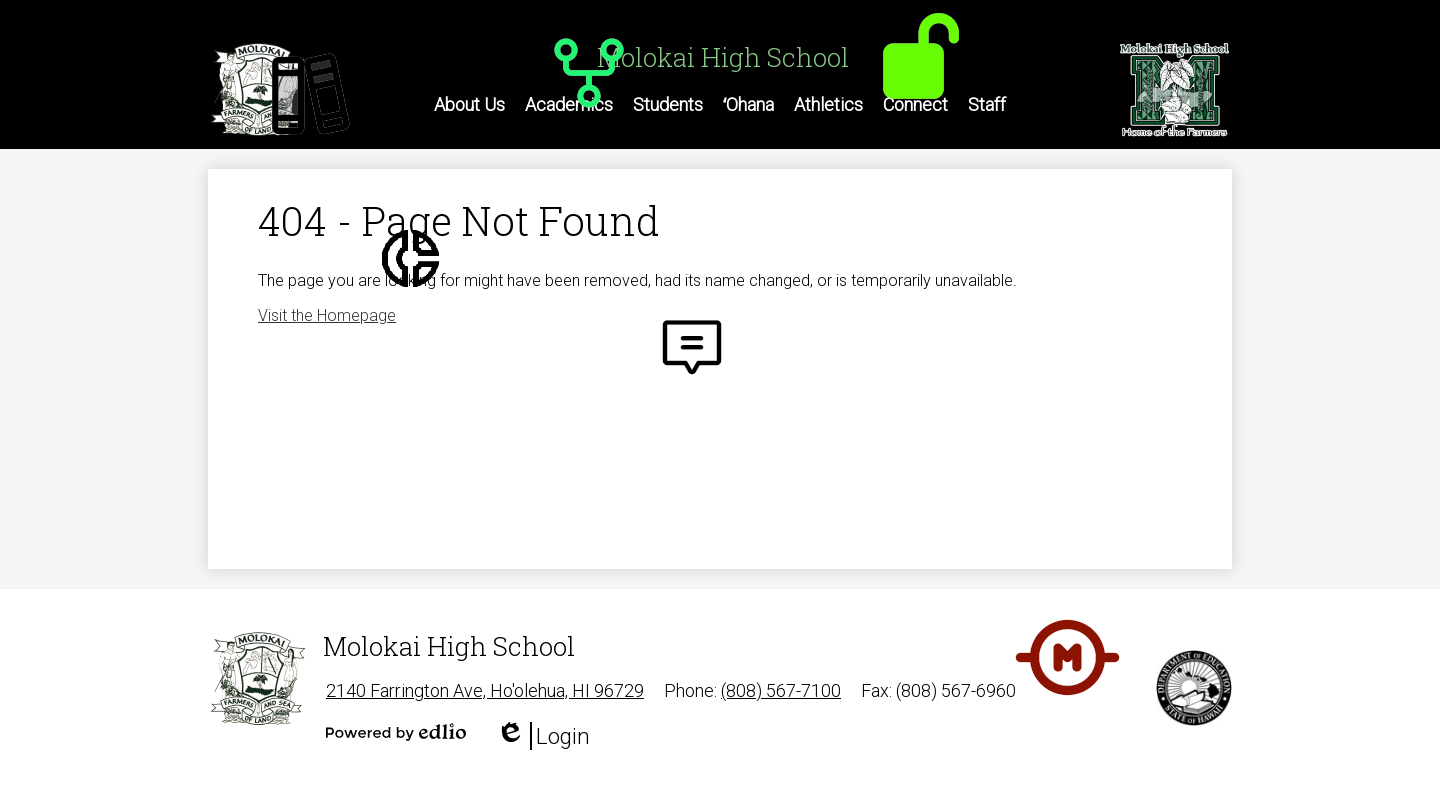 Image resolution: width=1440 pixels, height=793 pixels. I want to click on represents a motor component in a circuit diagram, so click(1067, 657).